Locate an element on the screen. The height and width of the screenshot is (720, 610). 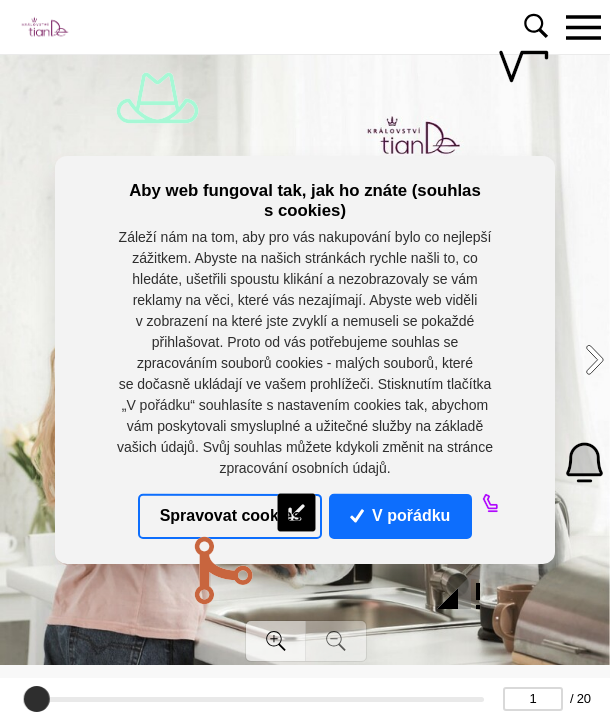
select or reserve a seat is located at coordinates (490, 503).